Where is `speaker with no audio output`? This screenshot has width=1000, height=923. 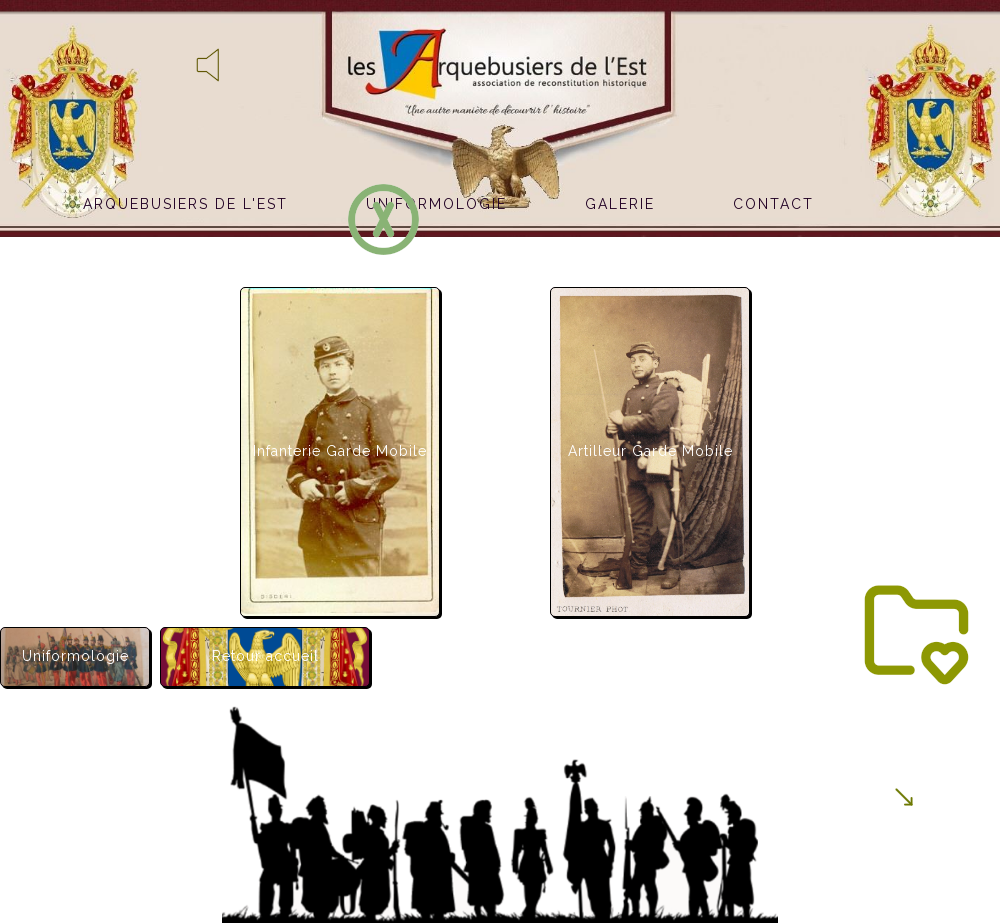
speaker with no audio output is located at coordinates (213, 65).